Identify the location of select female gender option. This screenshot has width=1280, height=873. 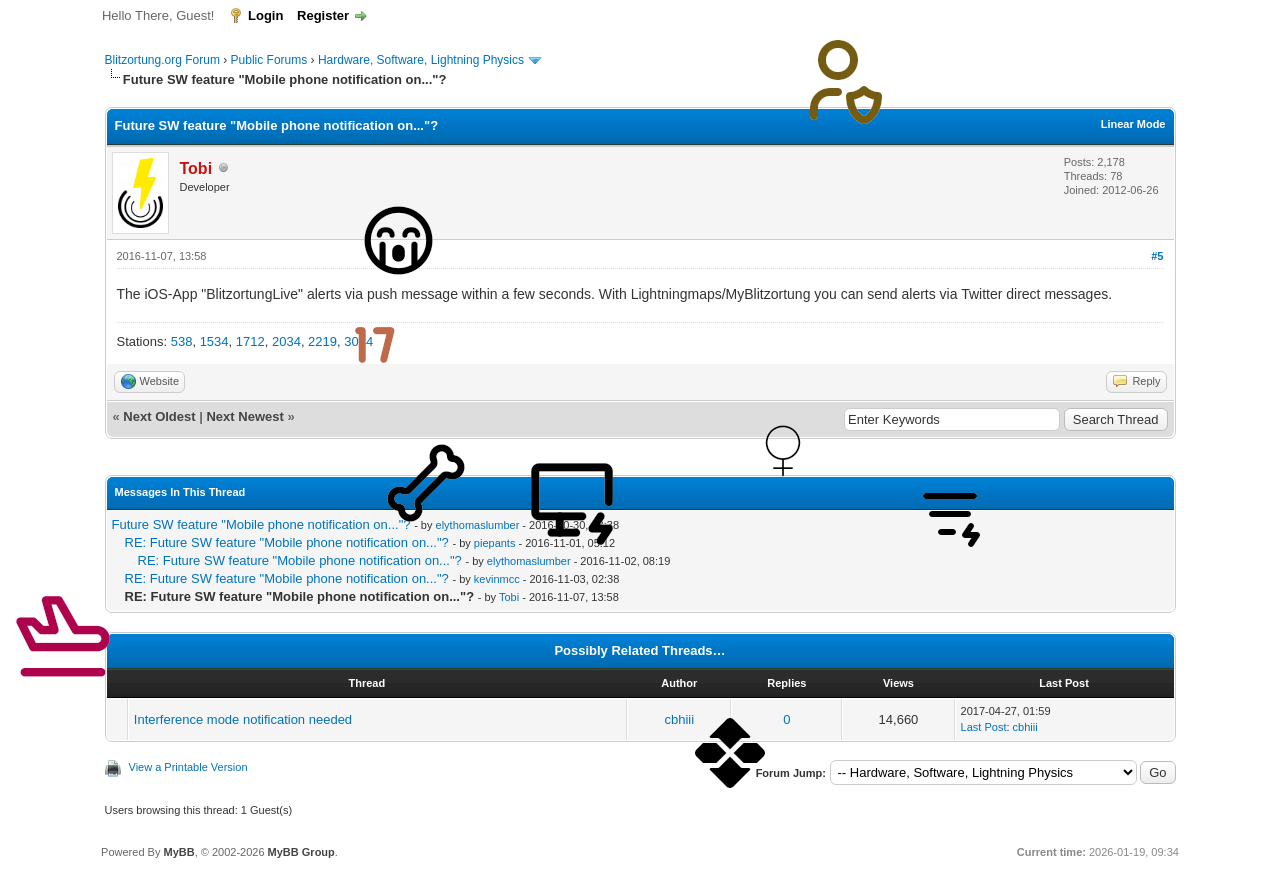
(783, 450).